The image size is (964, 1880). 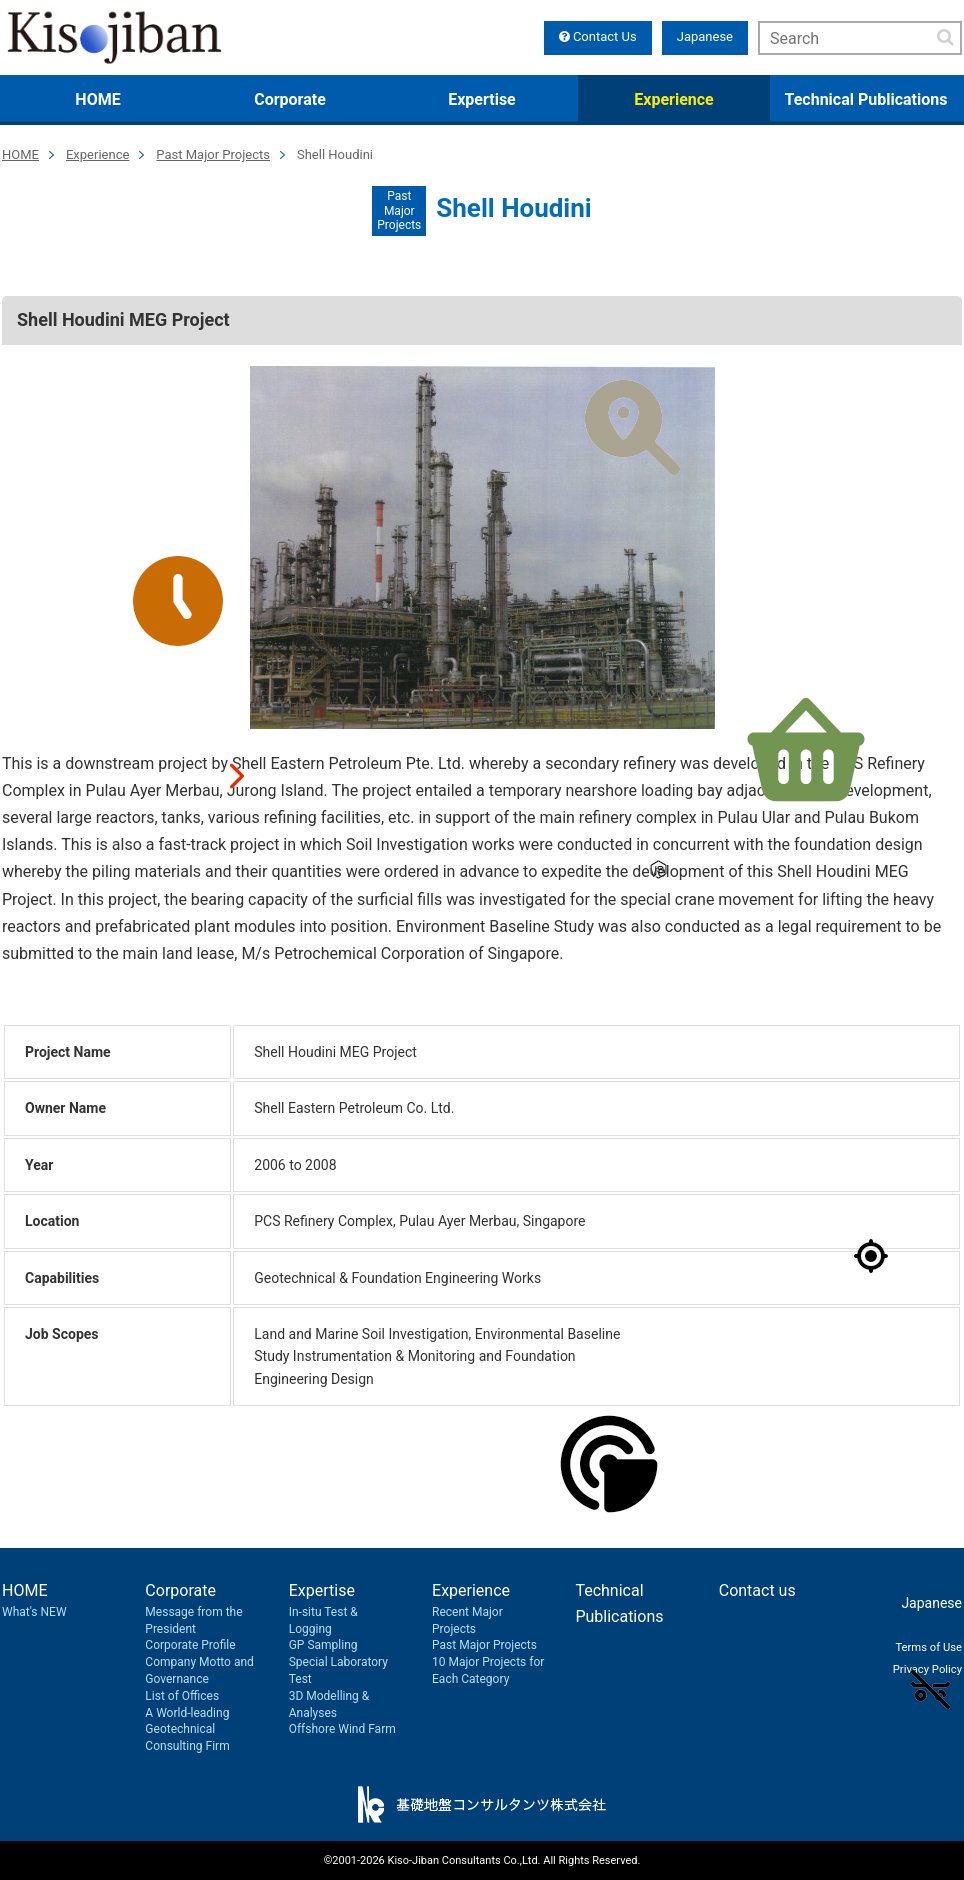 I want to click on center map on current location, so click(x=871, y=1256).